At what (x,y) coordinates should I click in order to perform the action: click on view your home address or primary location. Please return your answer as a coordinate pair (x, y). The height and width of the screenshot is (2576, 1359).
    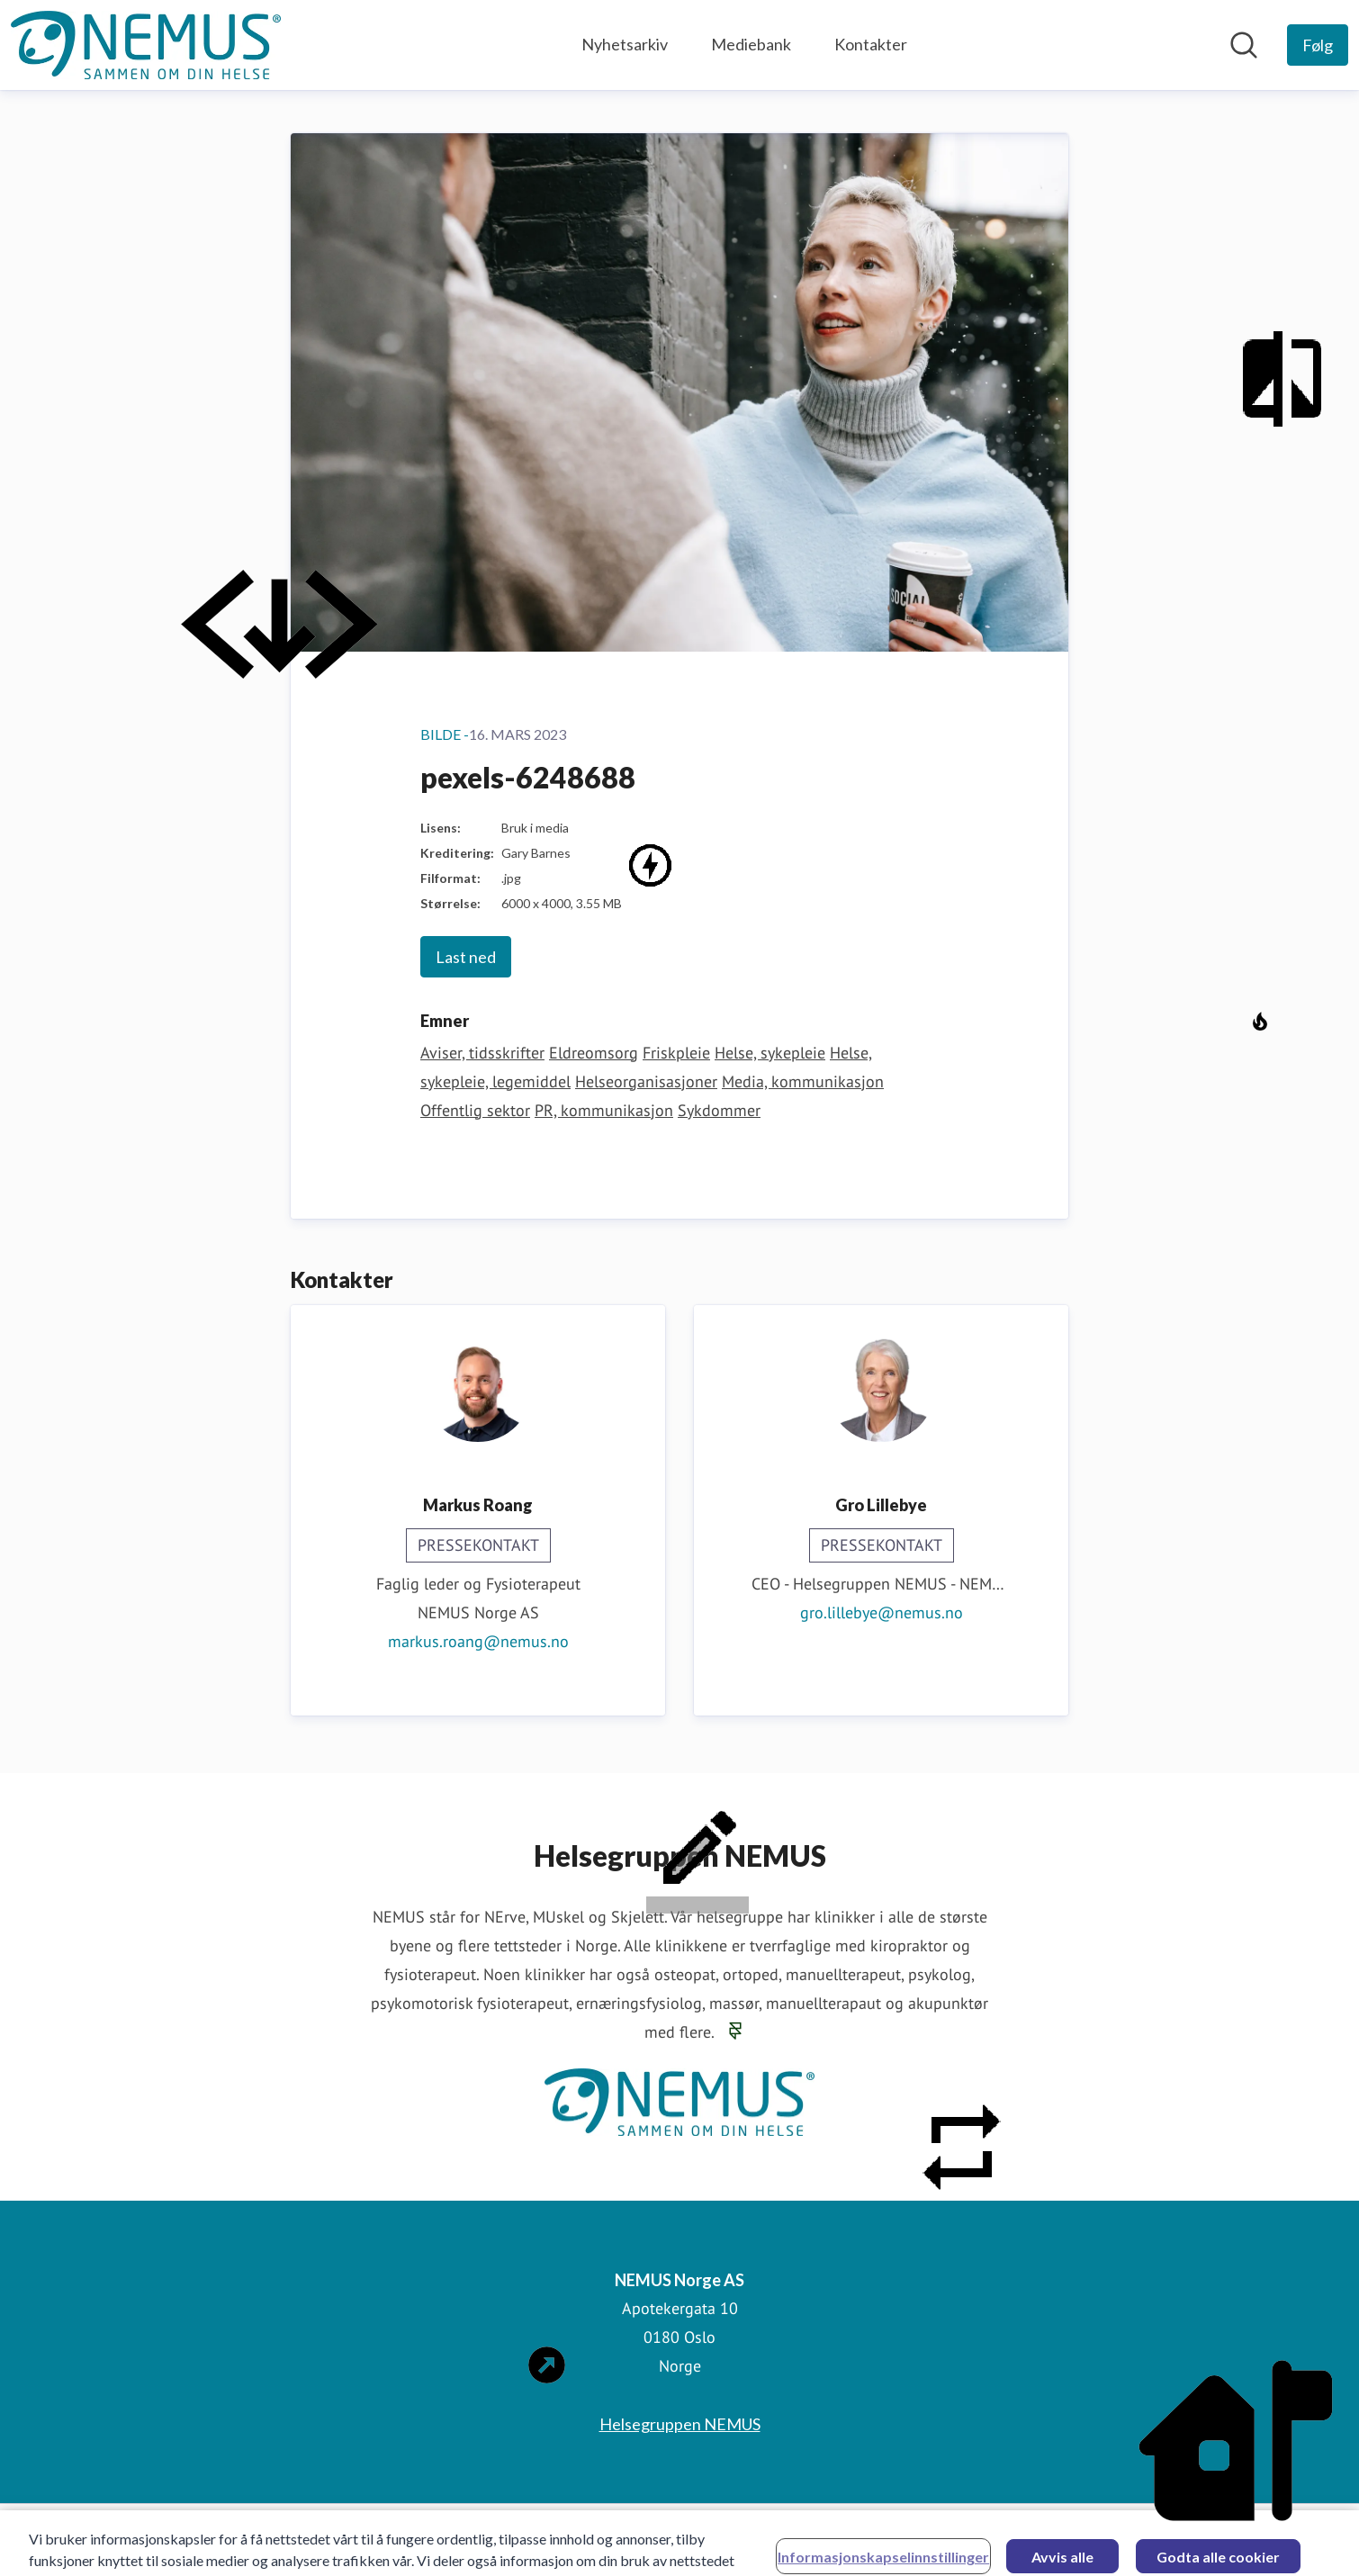
    Looking at the image, I should click on (1234, 2440).